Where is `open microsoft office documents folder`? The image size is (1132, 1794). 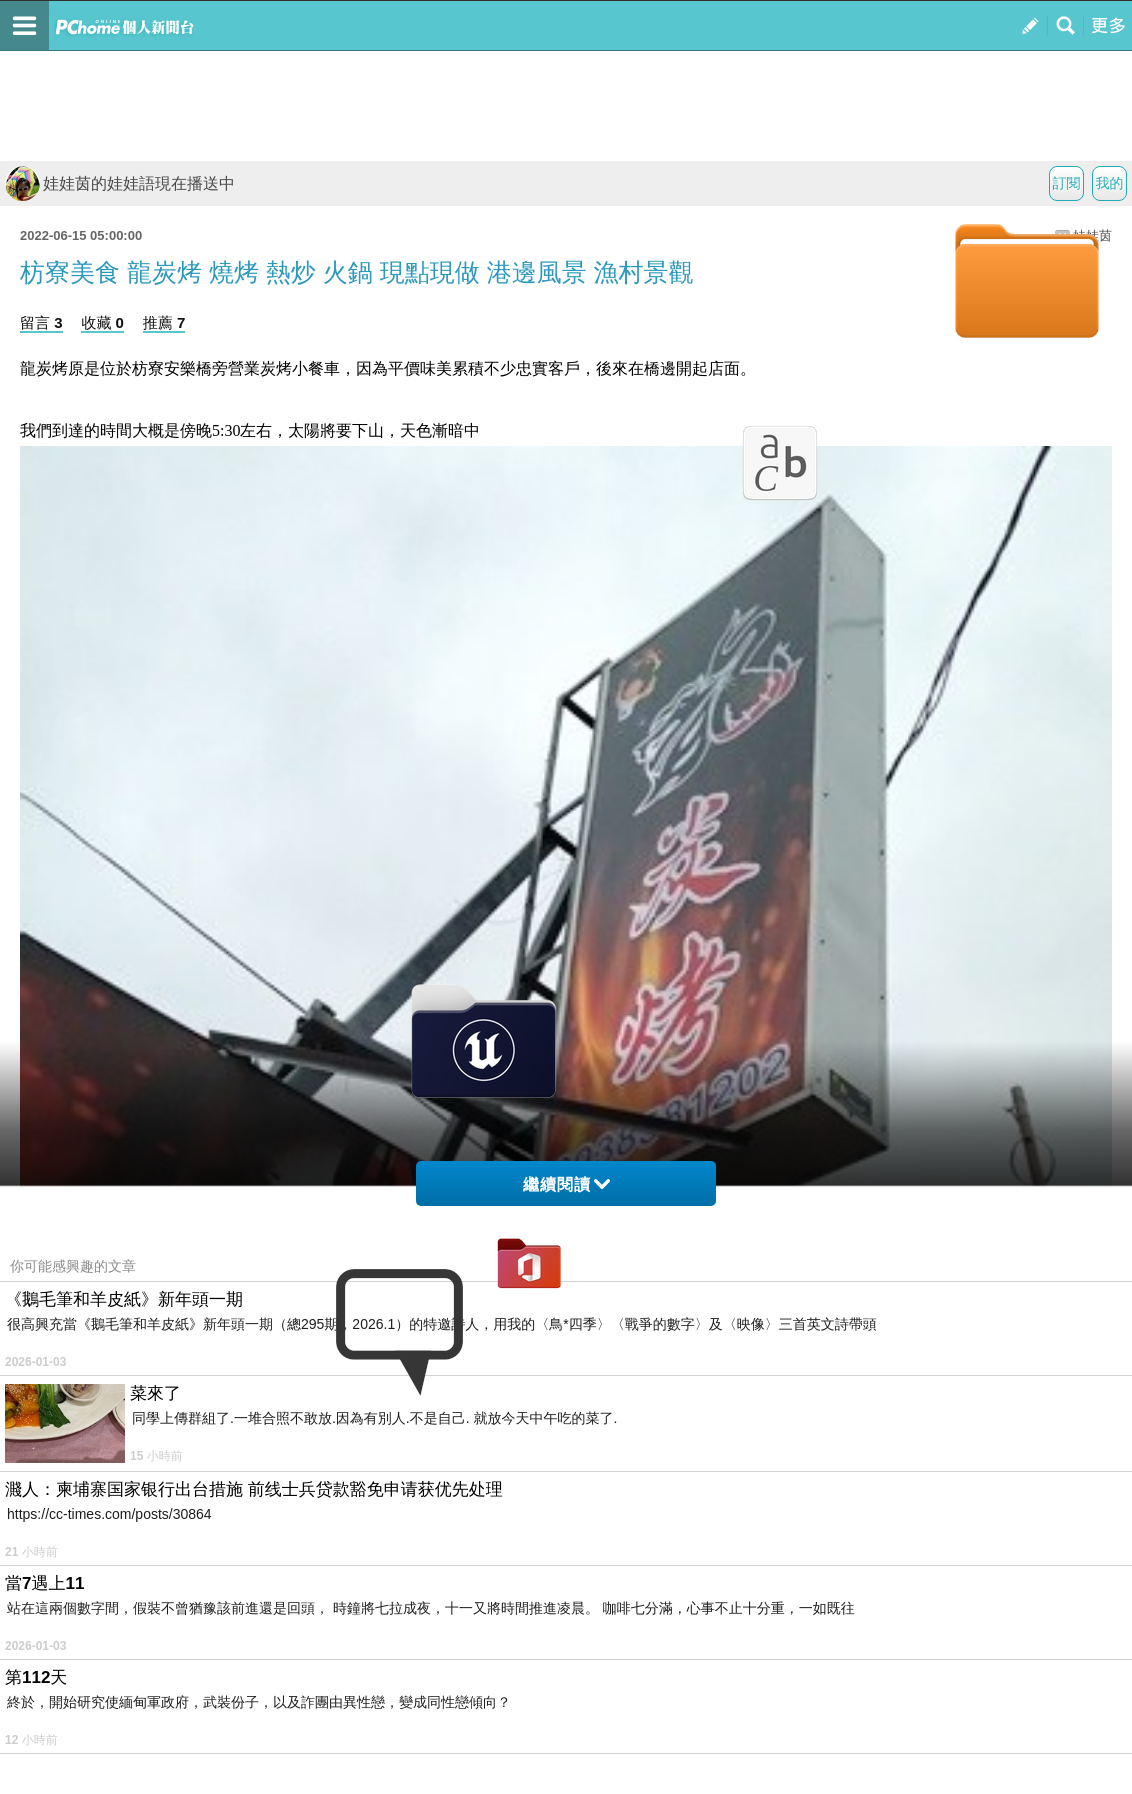 open microsoft office documents folder is located at coordinates (529, 1265).